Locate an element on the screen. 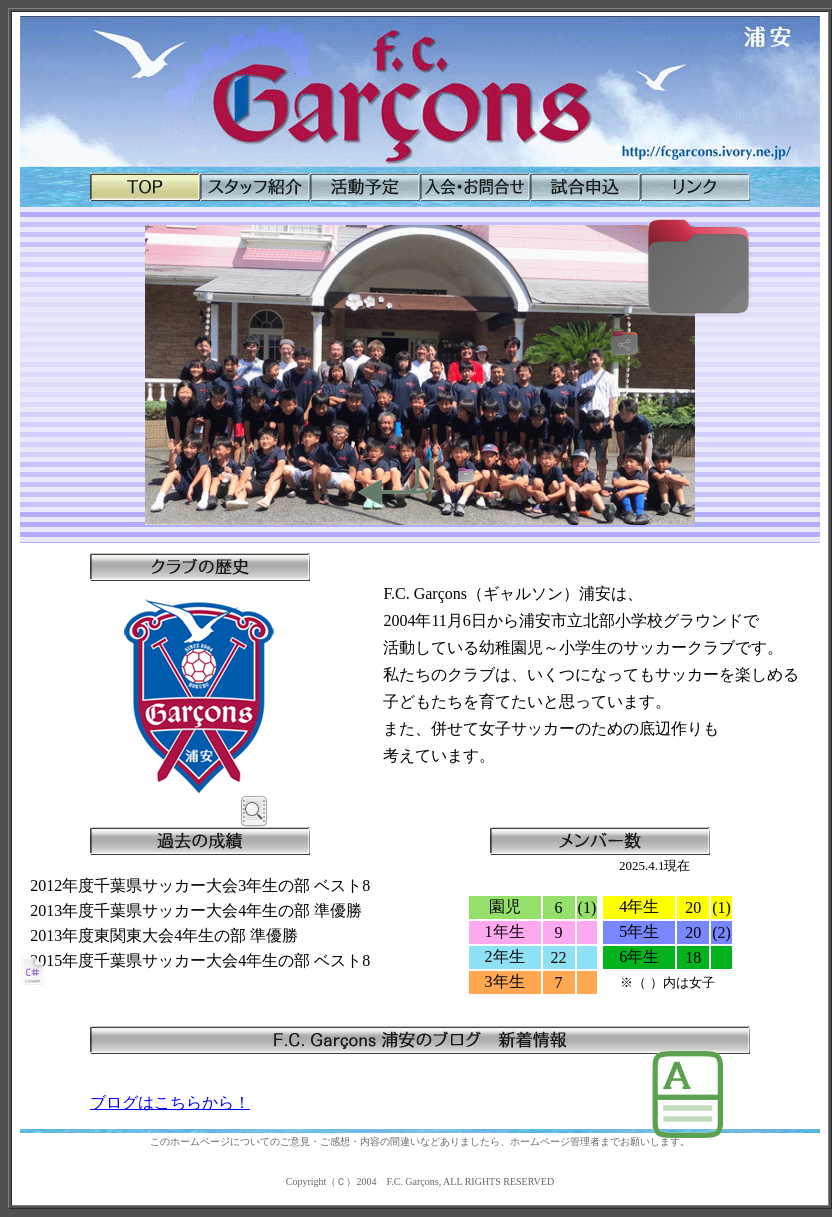 This screenshot has width=832, height=1217. scan a document or image is located at coordinates (690, 1094).